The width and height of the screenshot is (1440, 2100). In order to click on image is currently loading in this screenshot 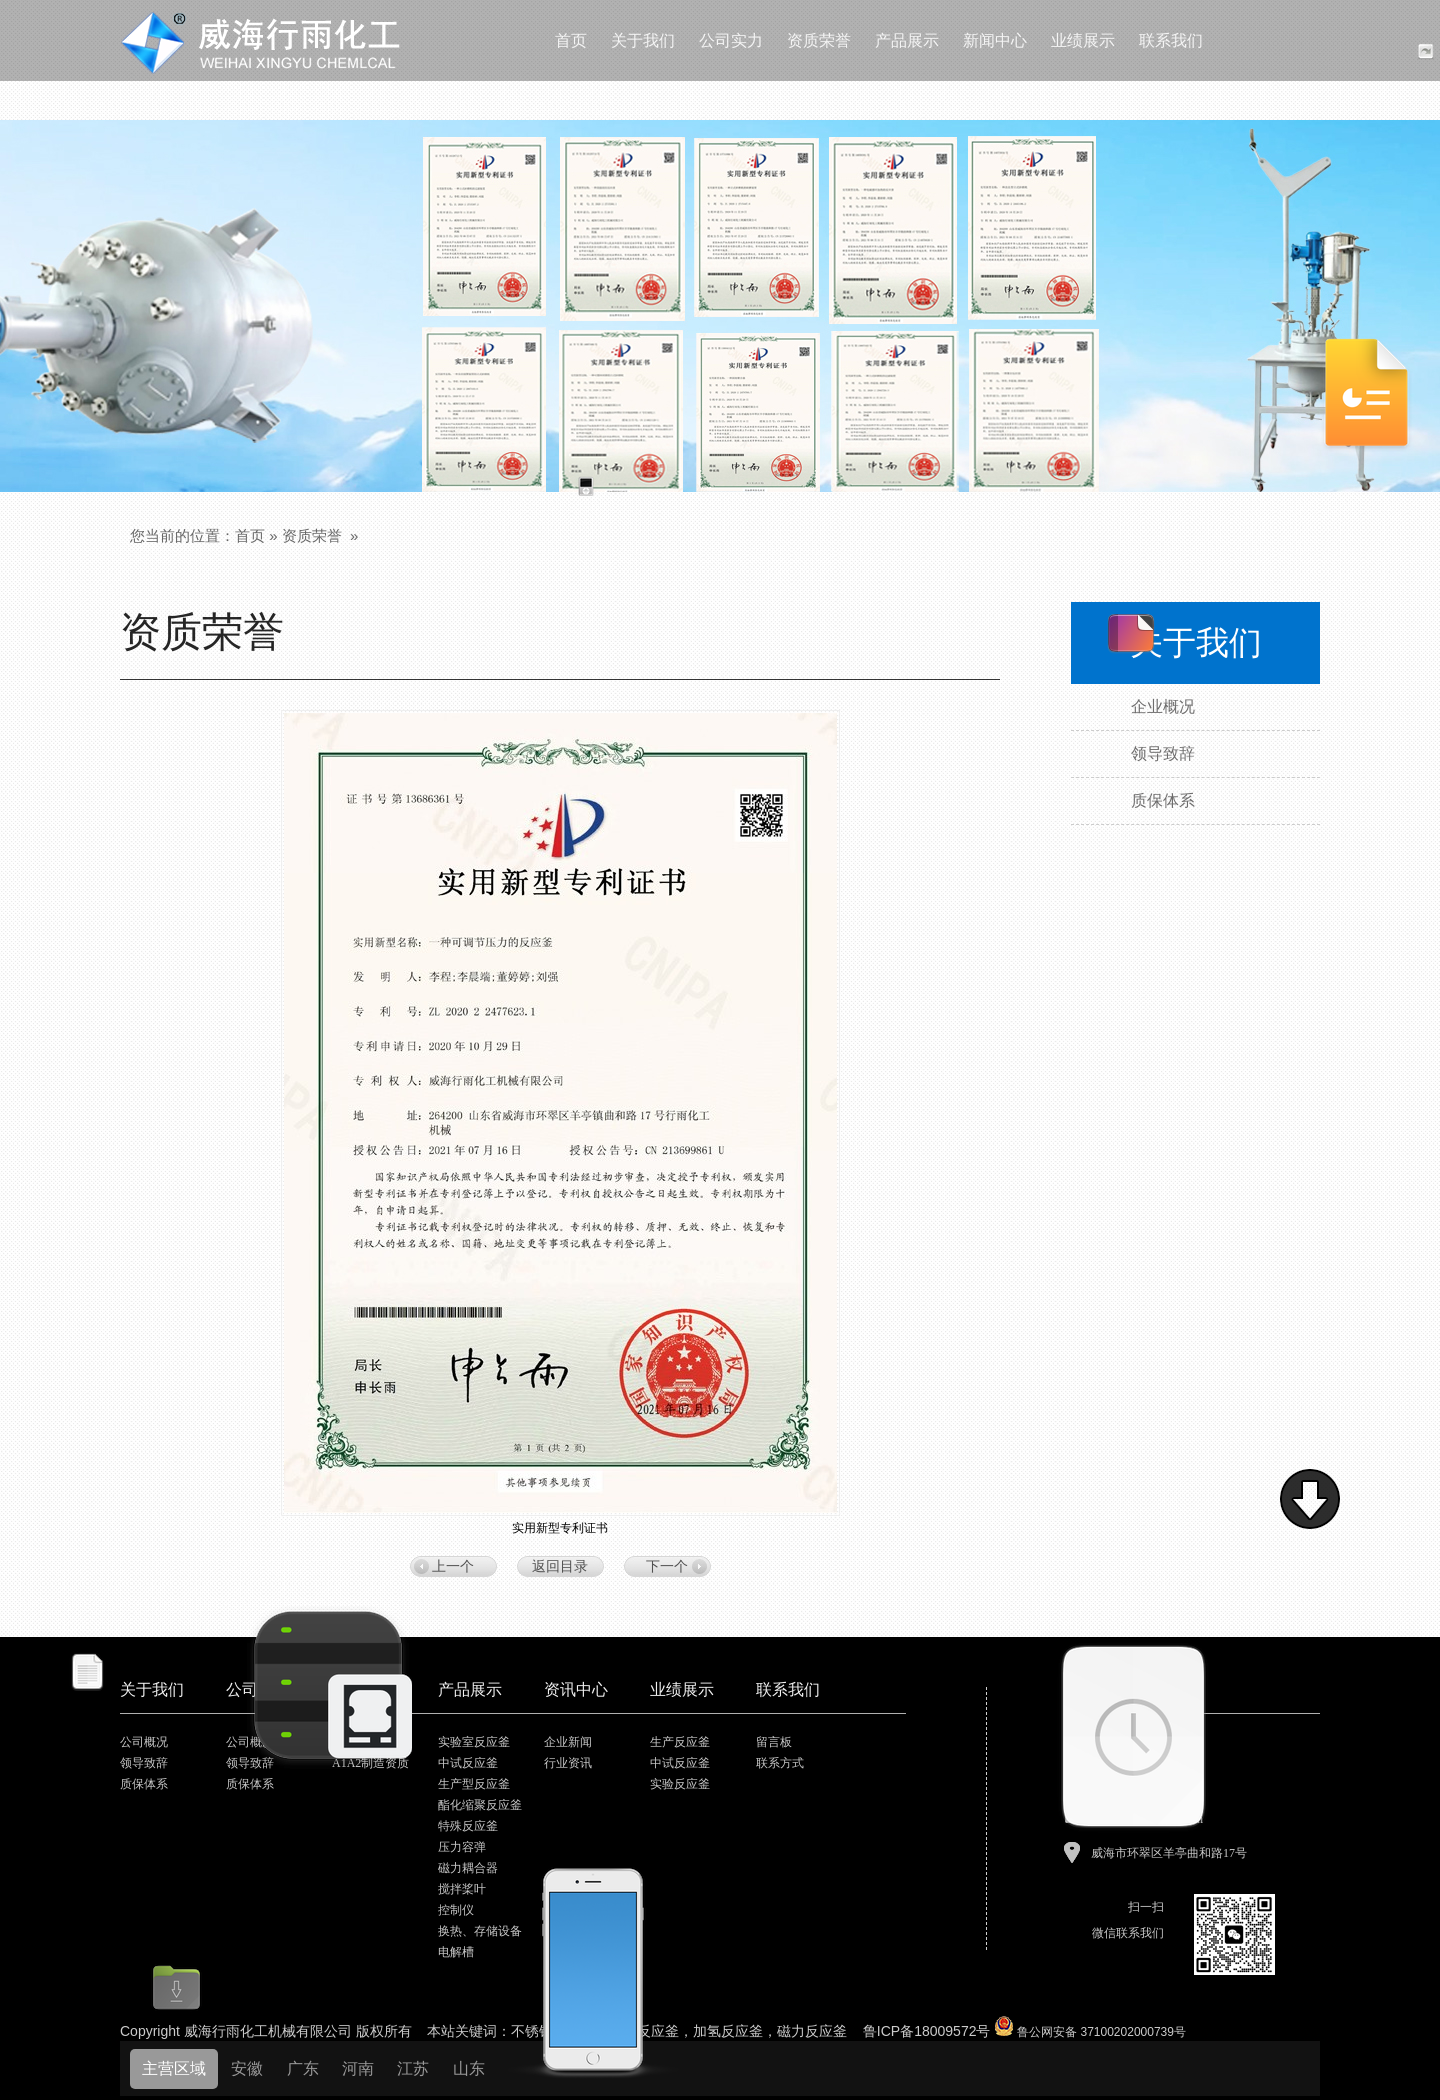, I will do `click(1133, 1736)`.